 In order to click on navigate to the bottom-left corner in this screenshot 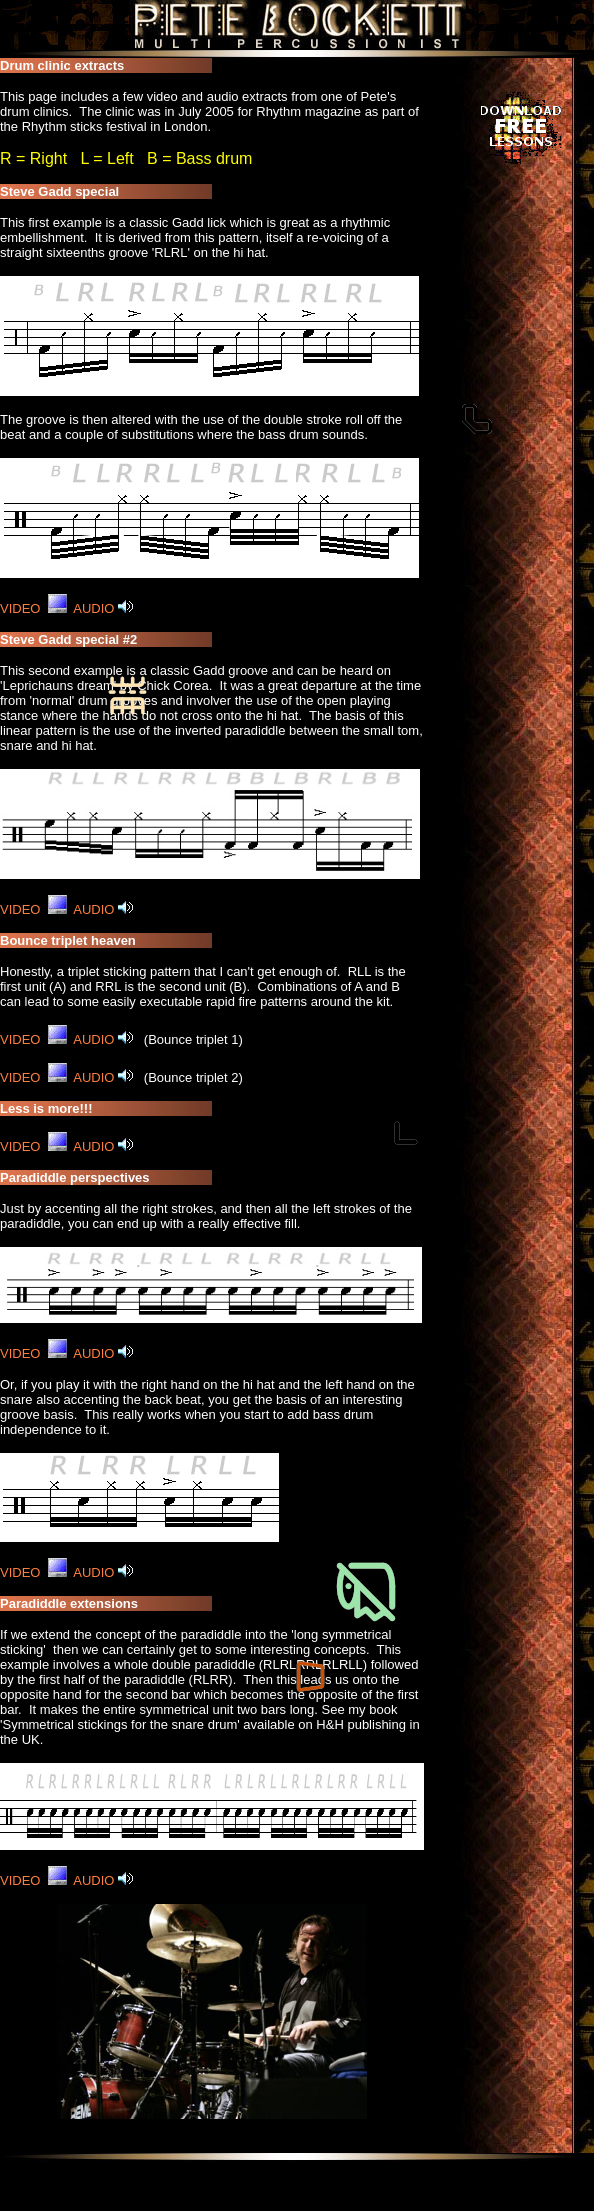, I will do `click(406, 1133)`.